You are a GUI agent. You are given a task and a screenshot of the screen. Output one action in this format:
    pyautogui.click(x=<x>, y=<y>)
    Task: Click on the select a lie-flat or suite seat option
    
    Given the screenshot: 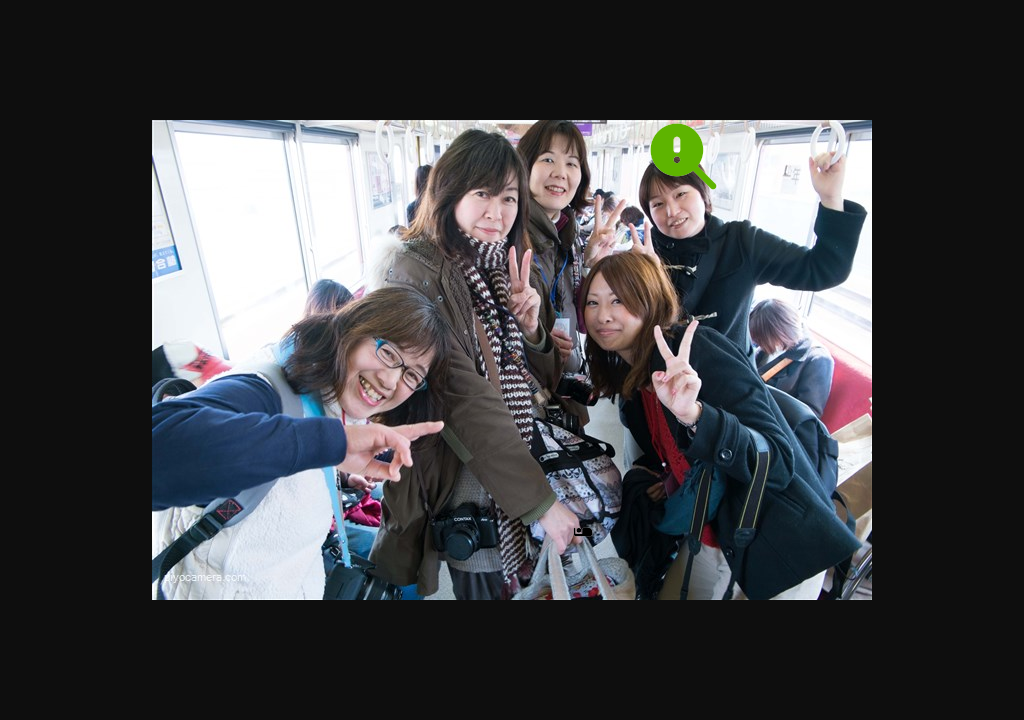 What is the action you would take?
    pyautogui.click(x=583, y=532)
    